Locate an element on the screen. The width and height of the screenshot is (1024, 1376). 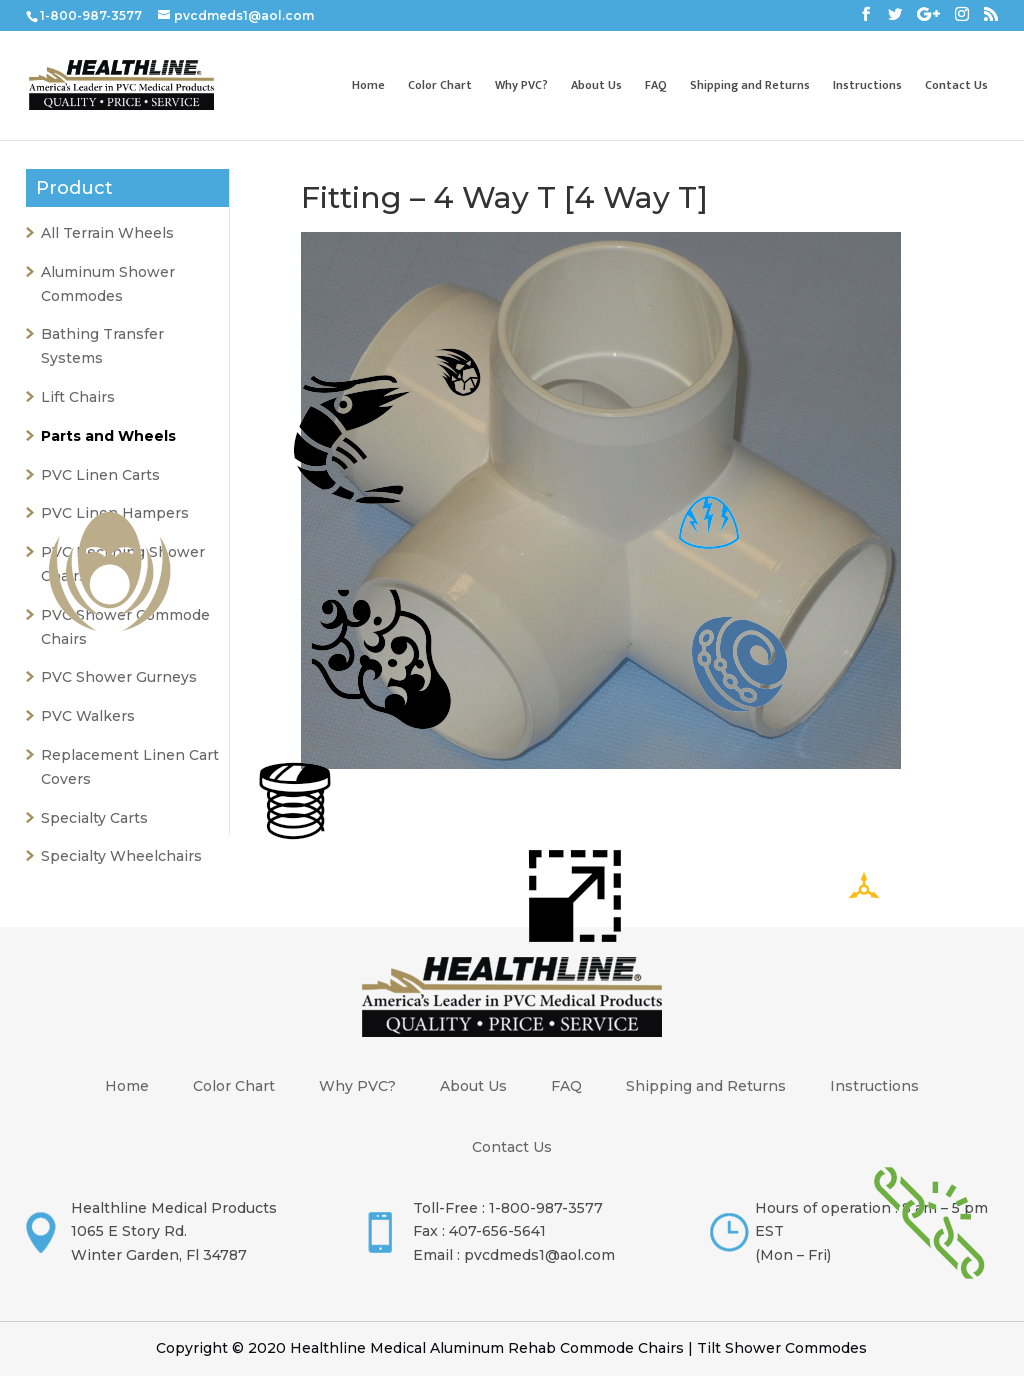
resize an element or window is located at coordinates (575, 896).